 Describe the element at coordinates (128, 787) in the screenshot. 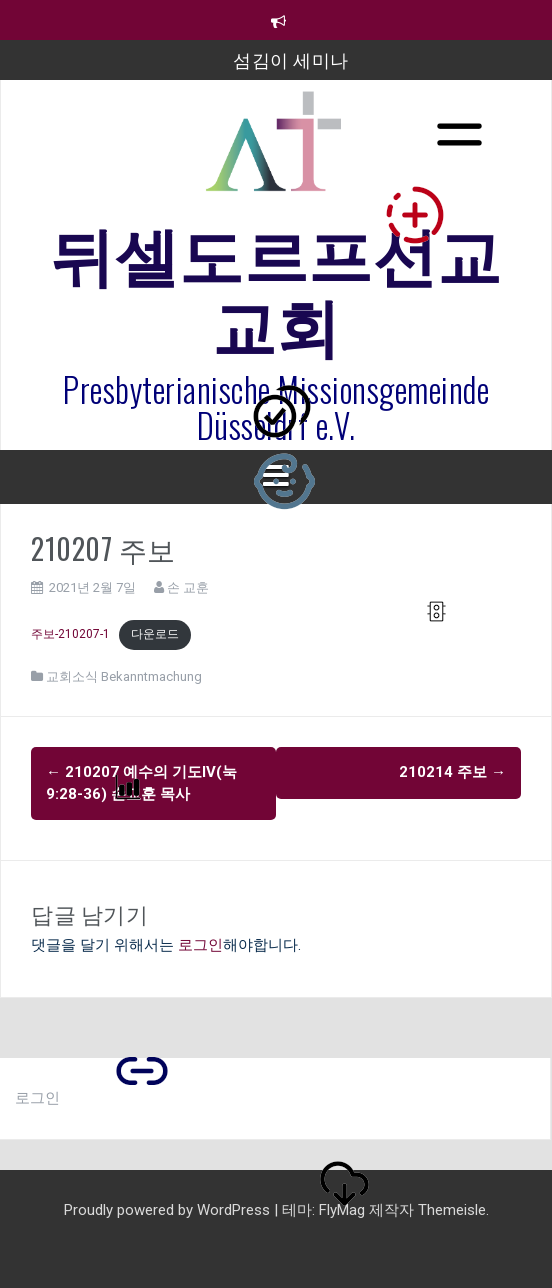

I see `view analytics or statistics` at that location.